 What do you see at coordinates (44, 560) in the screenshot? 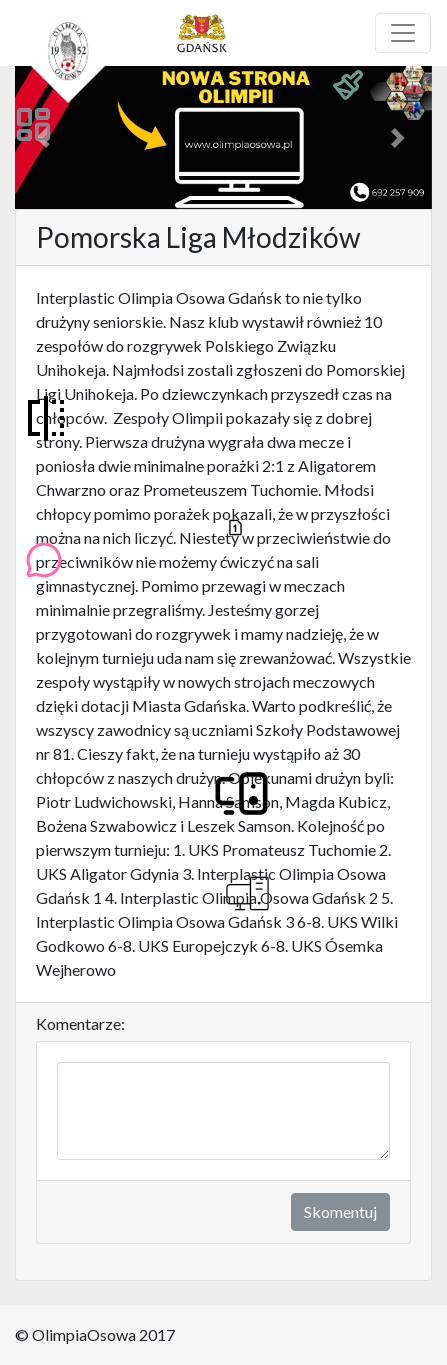
I see `open chat or messaging` at bounding box center [44, 560].